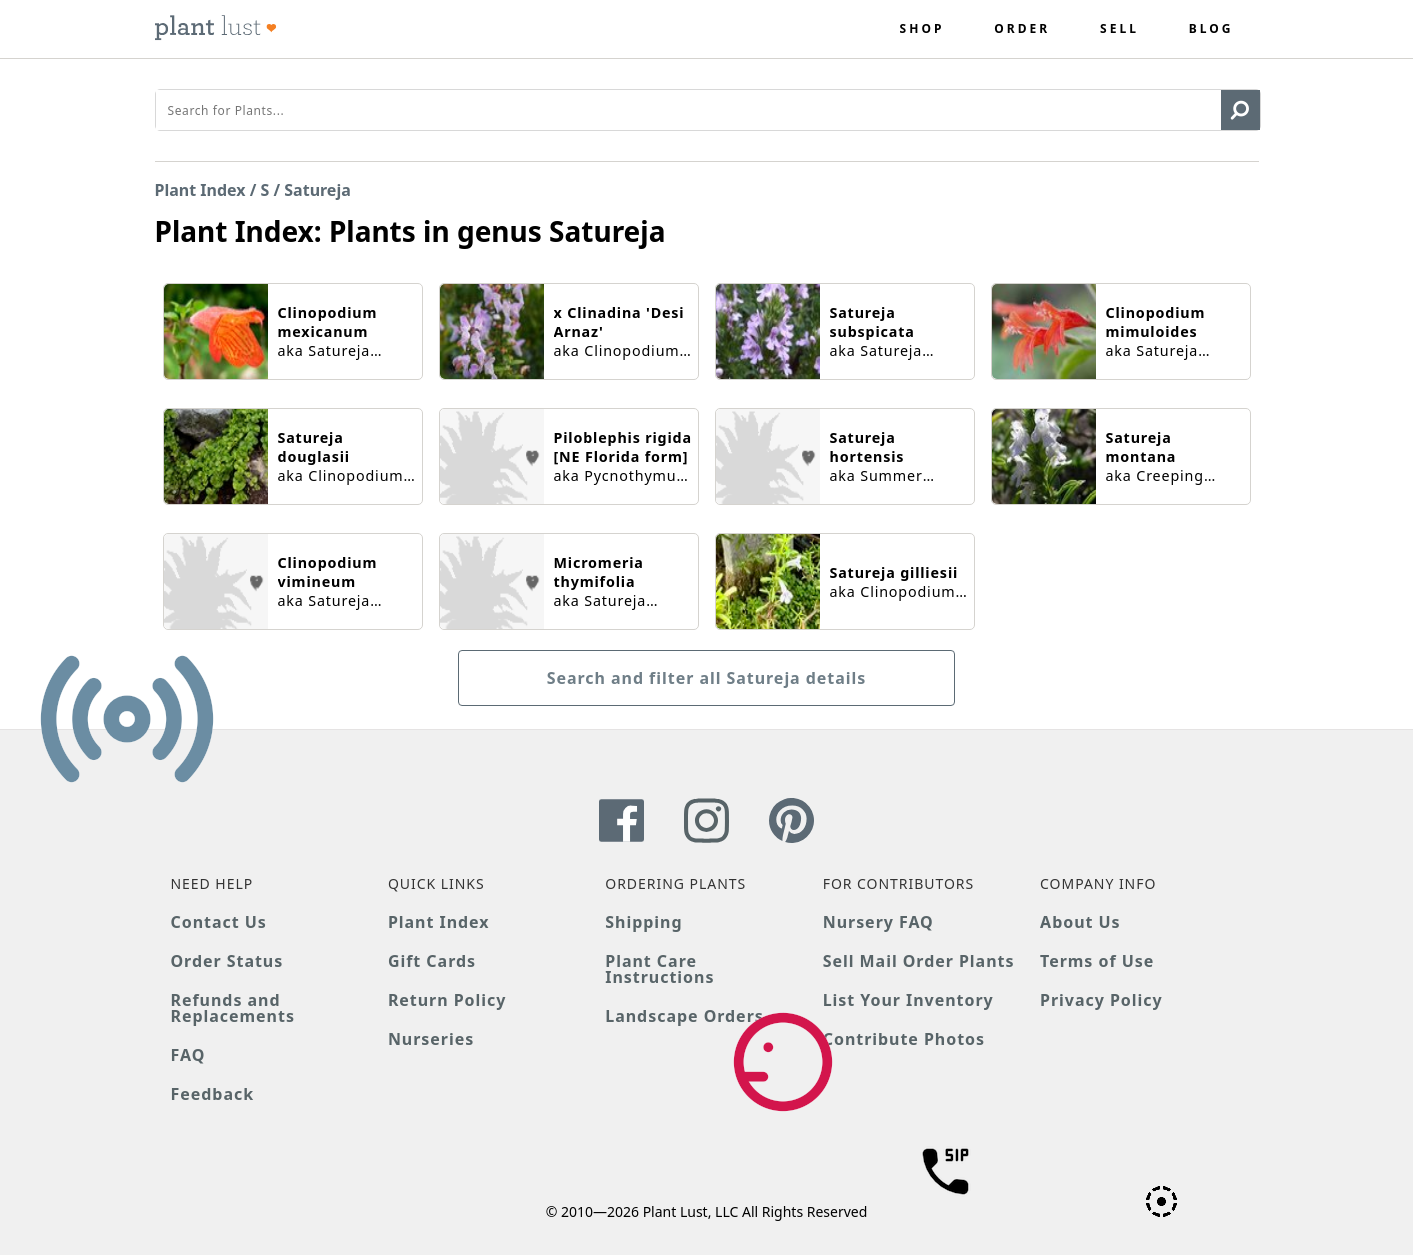 The image size is (1413, 1255). Describe the element at coordinates (1161, 1201) in the screenshot. I see `apply tilt-shift blur effect to photo` at that location.